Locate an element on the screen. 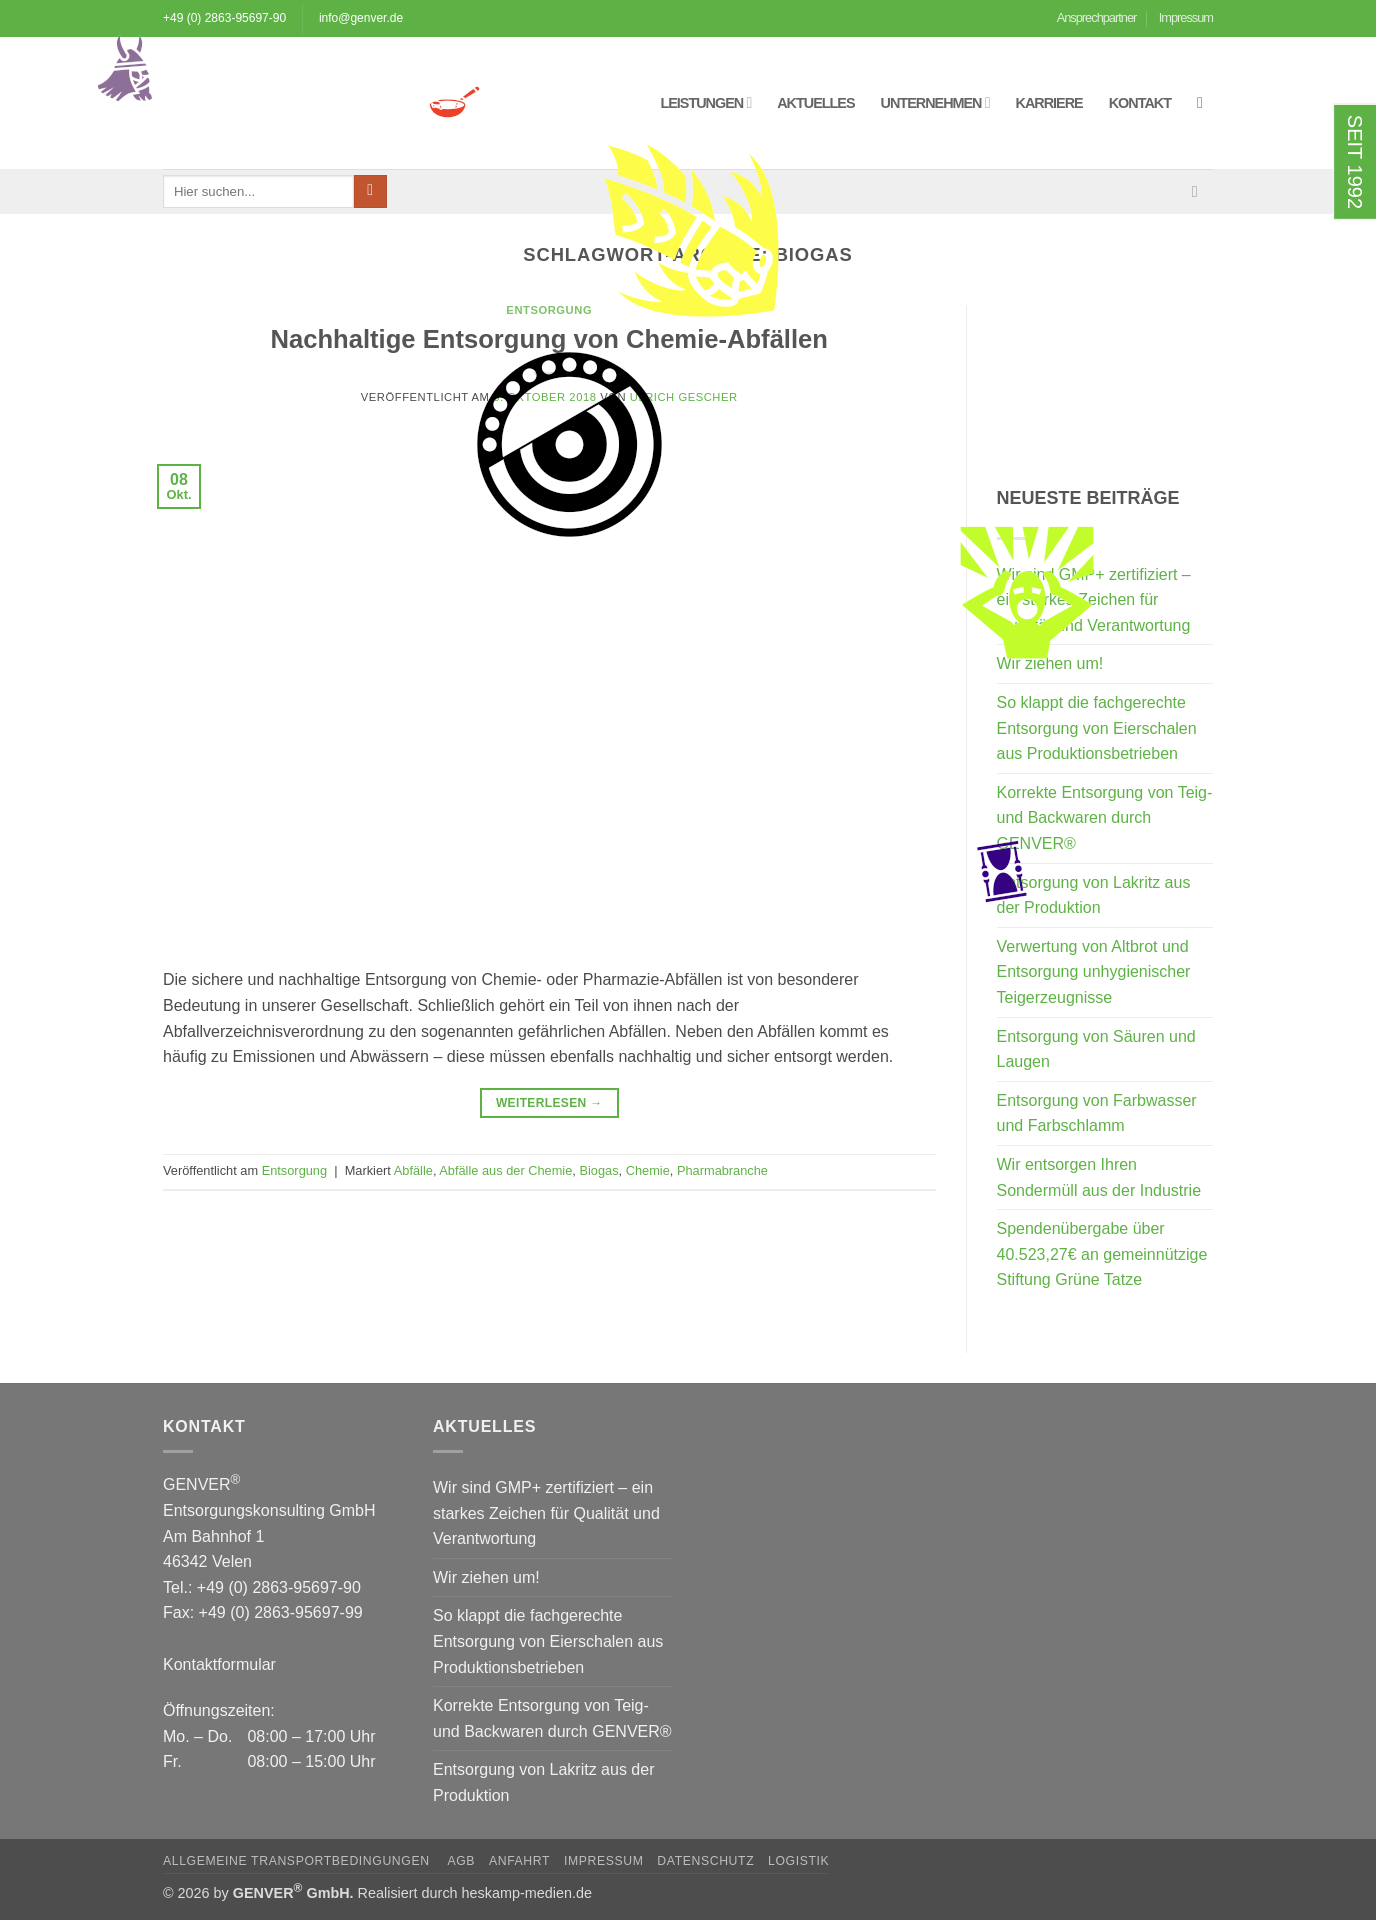 This screenshot has width=1376, height=1920. timer has expired or run out is located at coordinates (1000, 871).